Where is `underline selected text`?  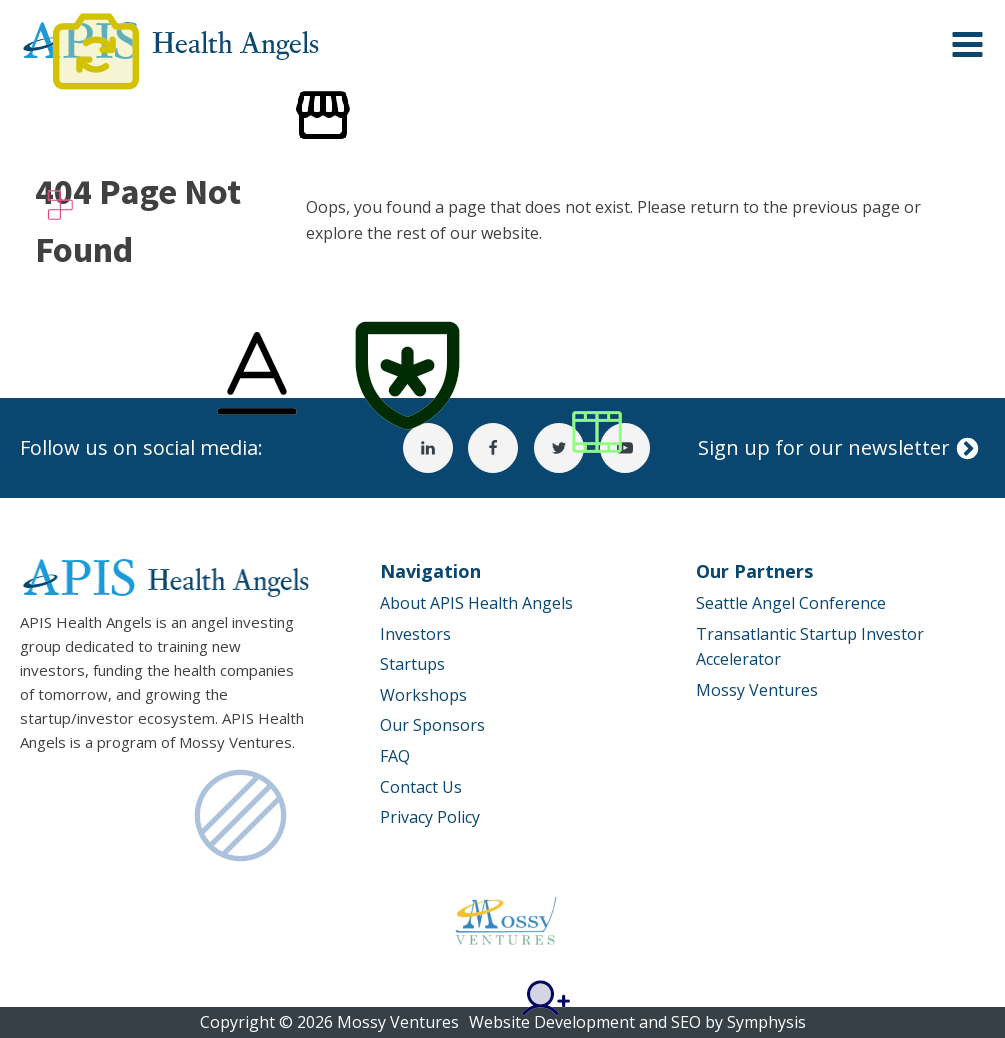 underline selected text is located at coordinates (257, 375).